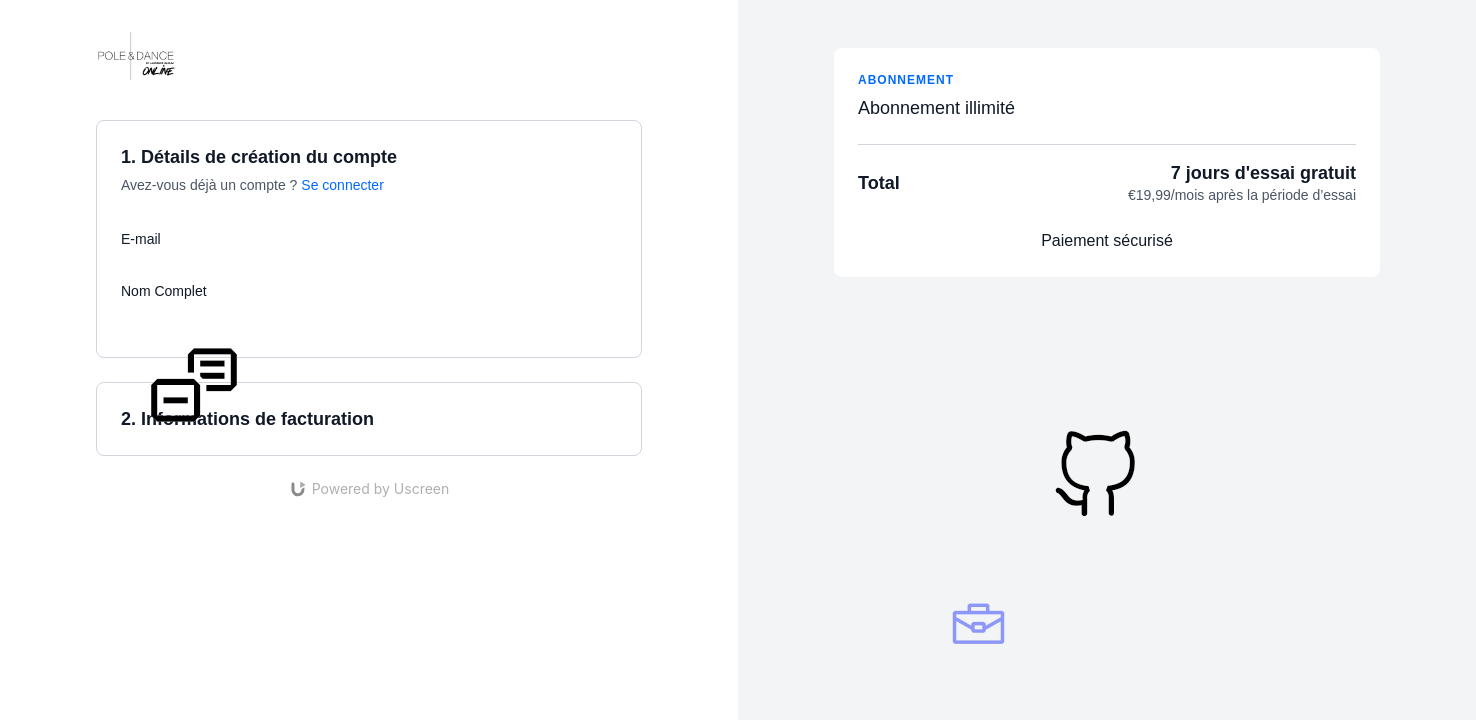  Describe the element at coordinates (1094, 473) in the screenshot. I see `open github repository` at that location.